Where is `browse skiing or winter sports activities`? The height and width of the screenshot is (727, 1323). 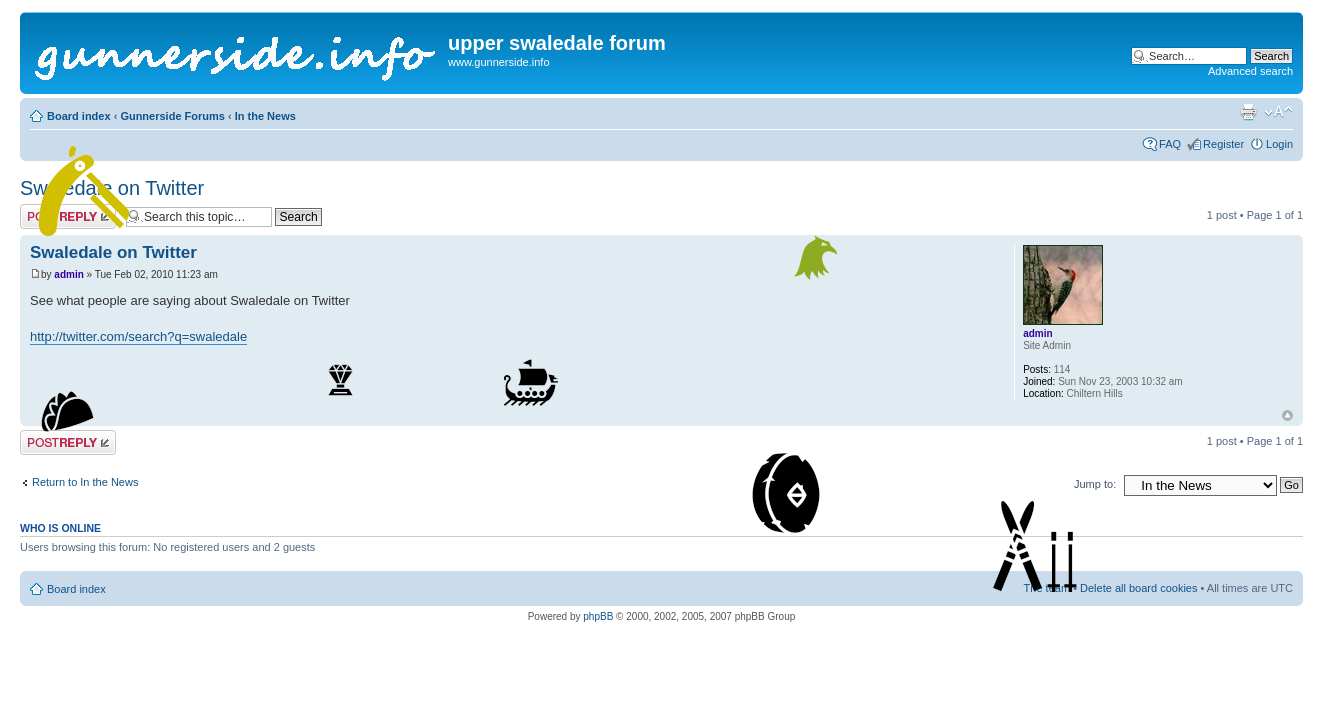 browse skiing or winter sports activities is located at coordinates (1032, 546).